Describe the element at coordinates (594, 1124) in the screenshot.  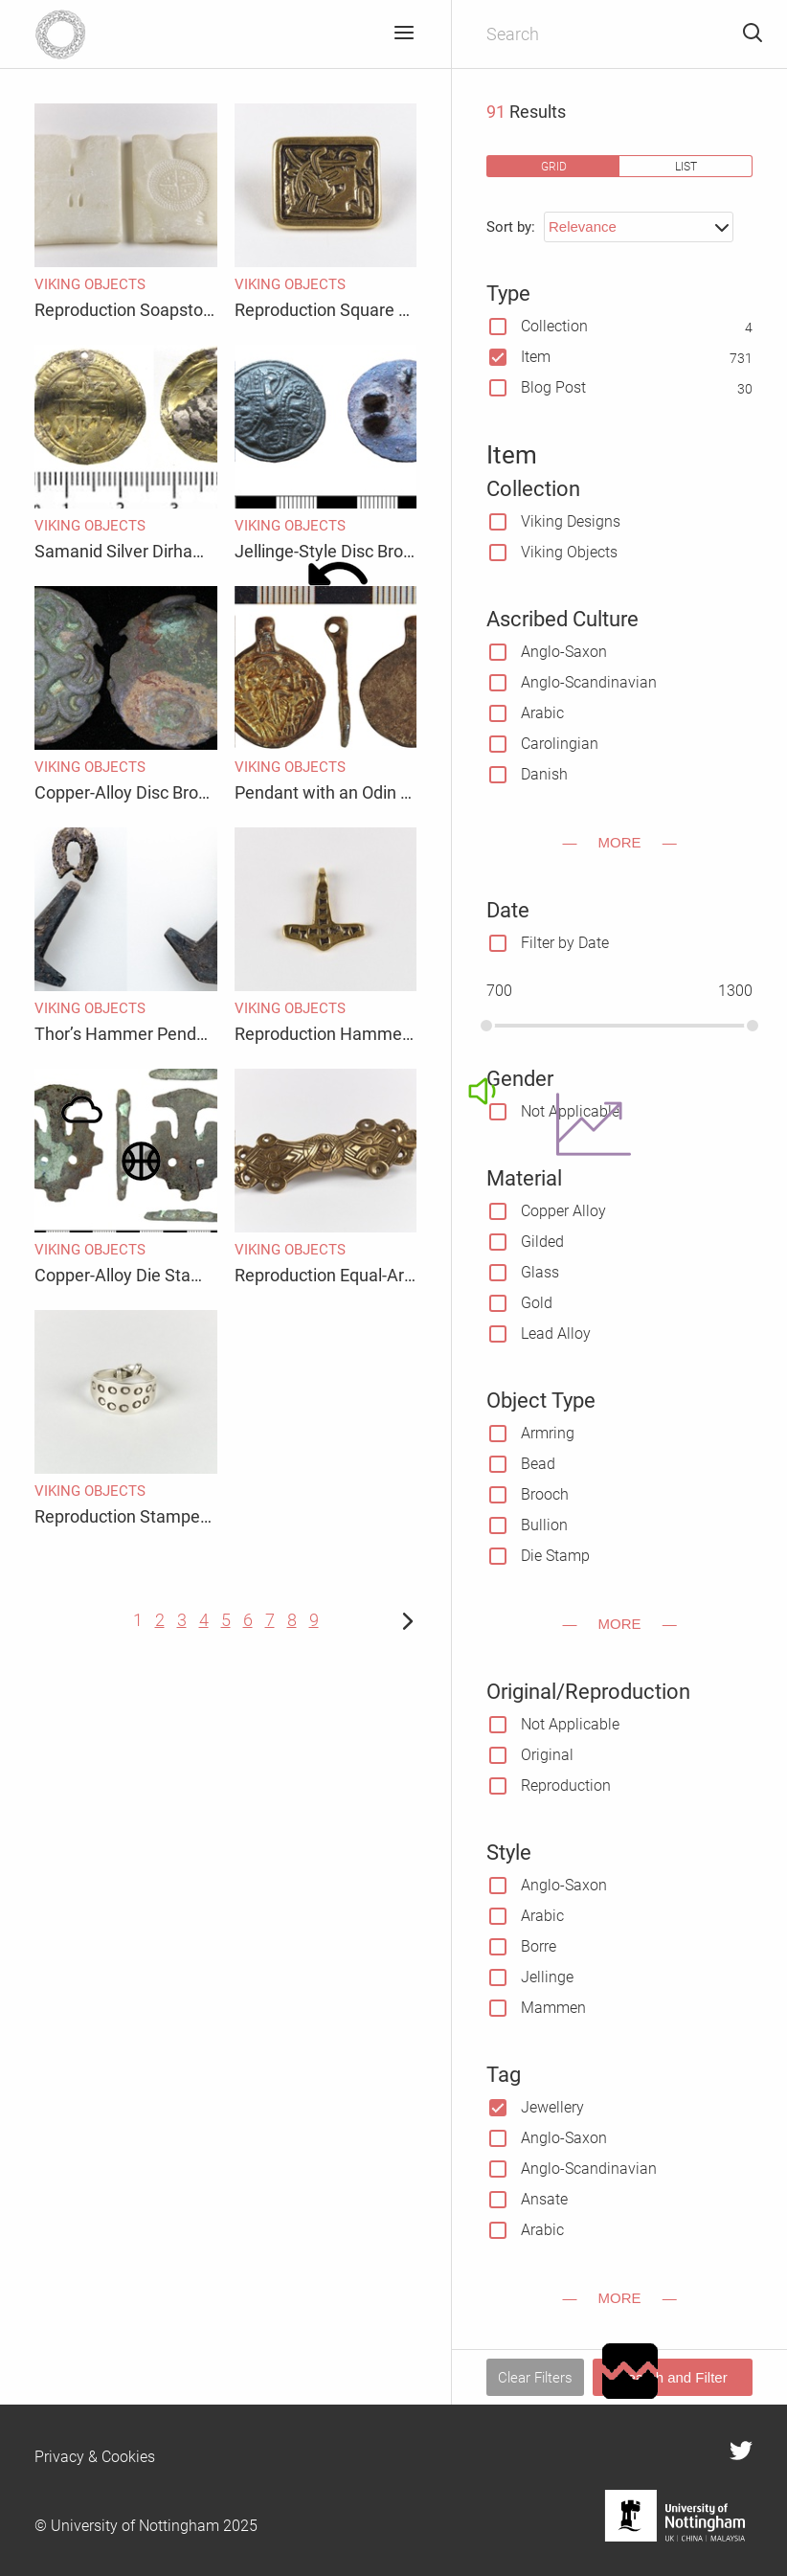
I see `view analytics or performance trends` at that location.